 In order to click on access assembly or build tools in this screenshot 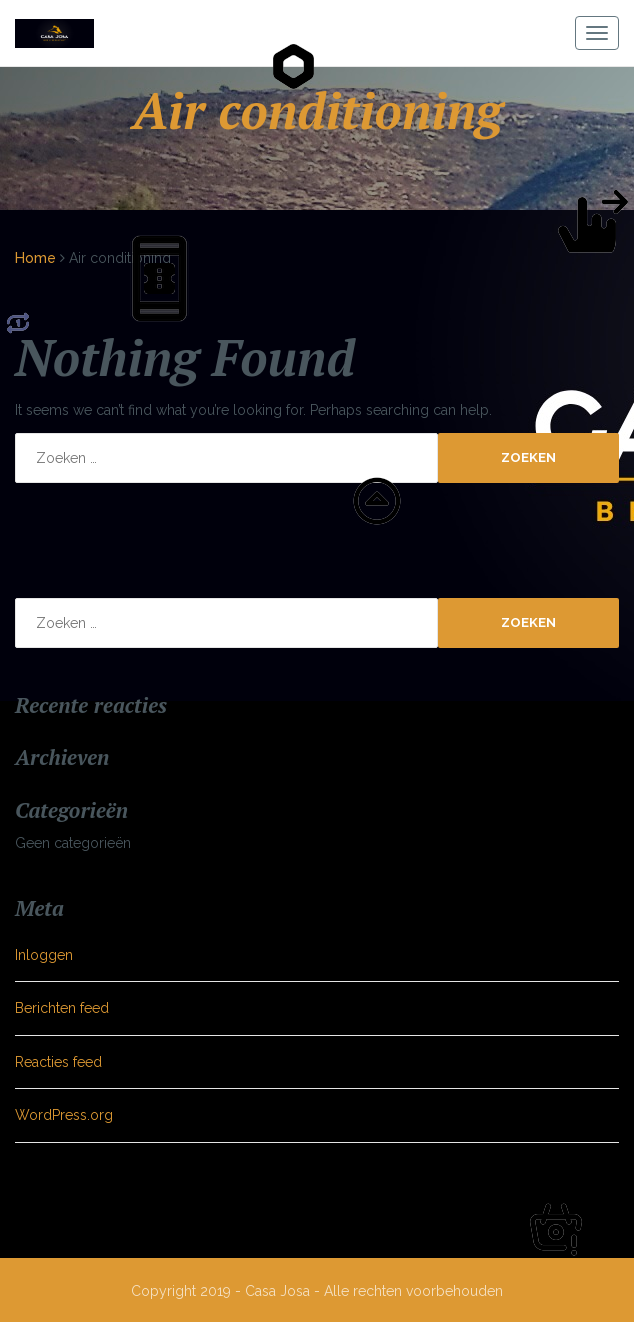, I will do `click(293, 66)`.